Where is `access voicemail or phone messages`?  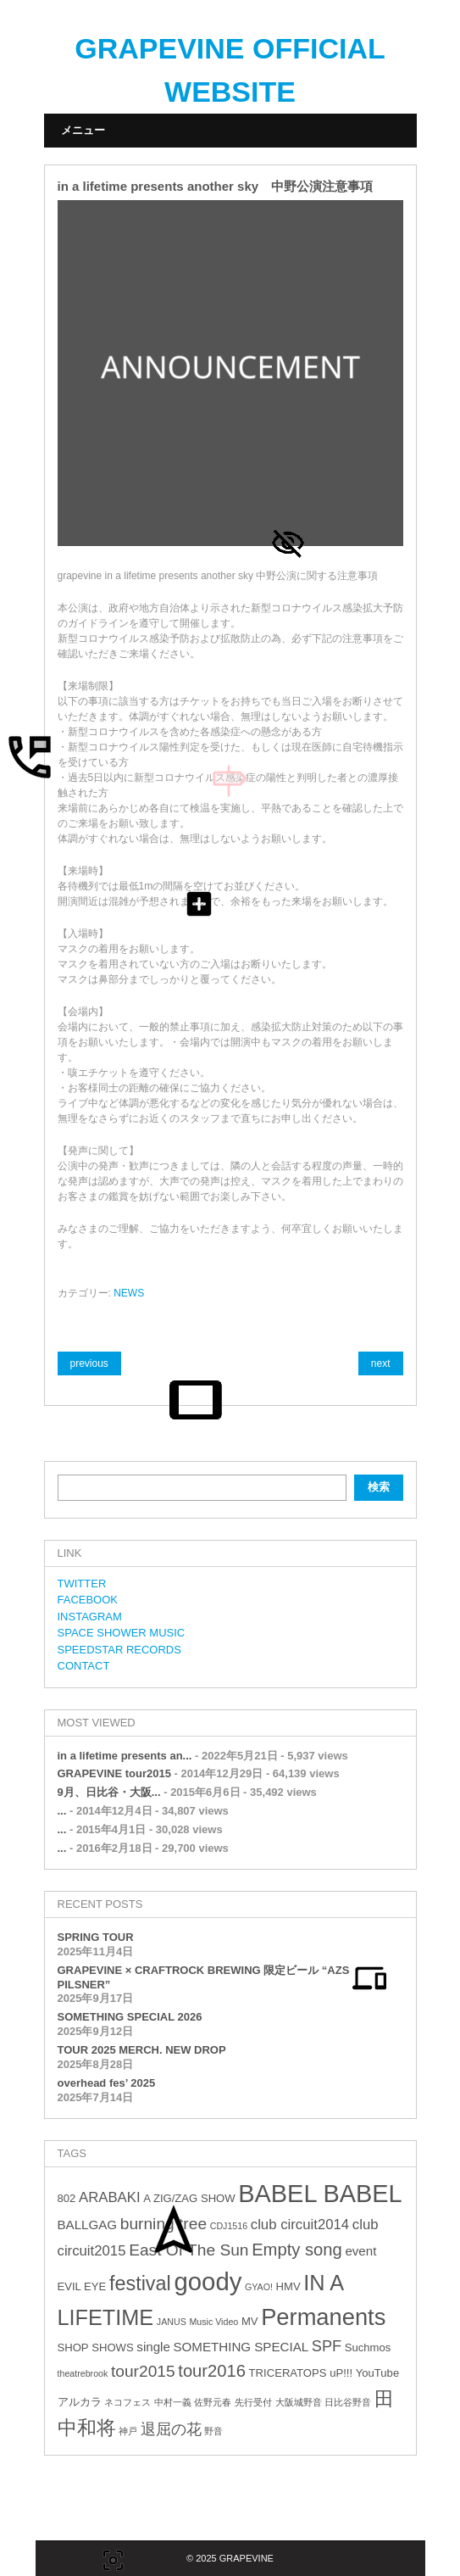
access voicemail or phone messages is located at coordinates (30, 757).